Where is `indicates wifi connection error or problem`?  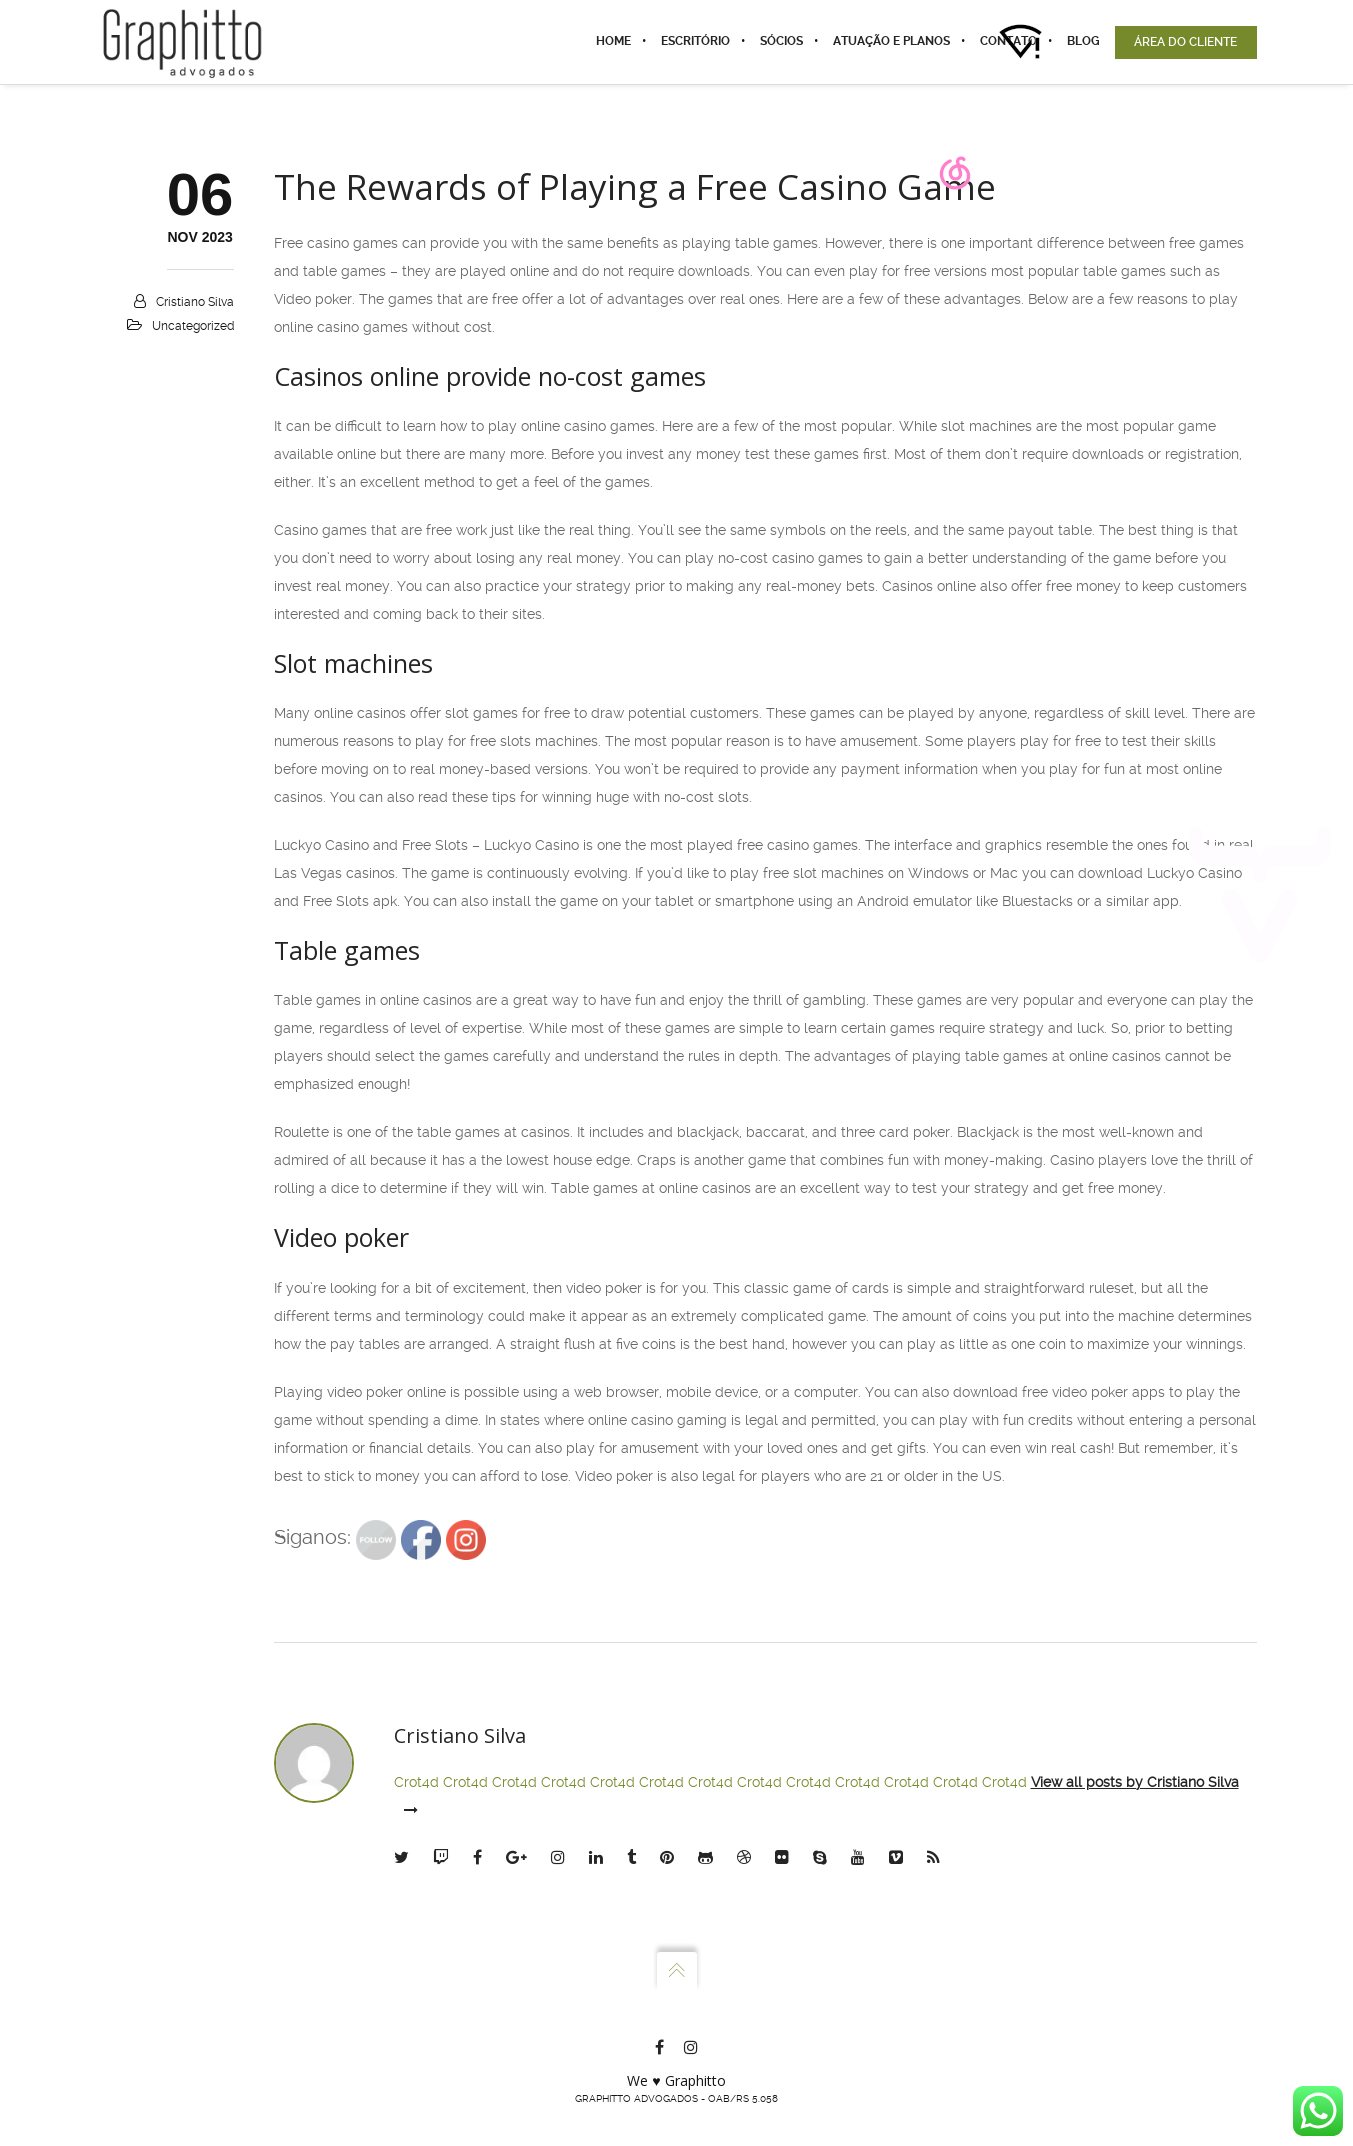
indicates wifi connection error or problem is located at coordinates (1020, 41).